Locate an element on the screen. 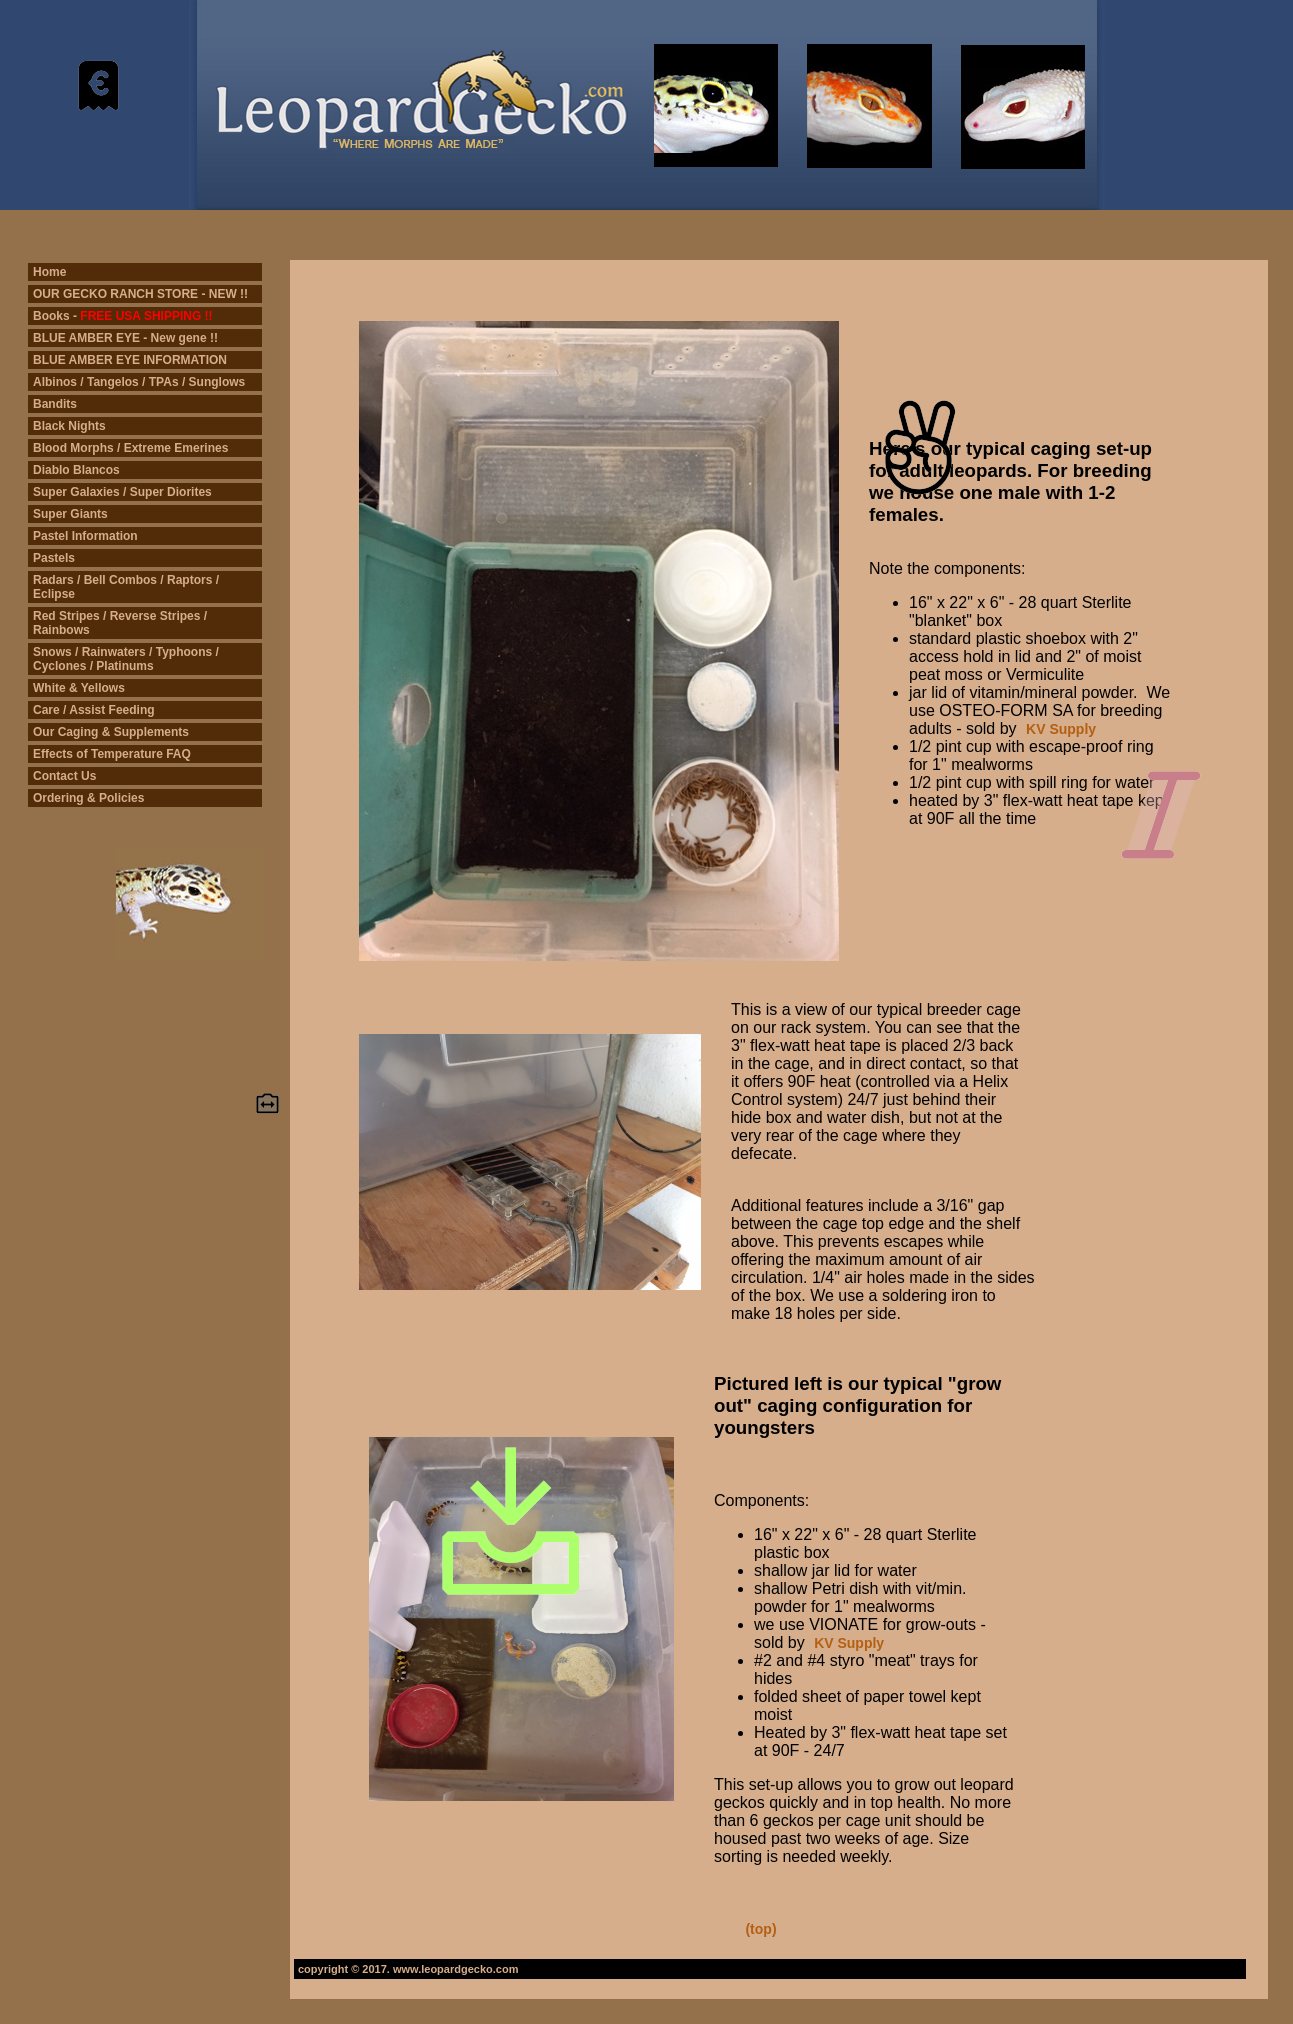 The width and height of the screenshot is (1293, 2024). view euro payment receipt is located at coordinates (98, 85).